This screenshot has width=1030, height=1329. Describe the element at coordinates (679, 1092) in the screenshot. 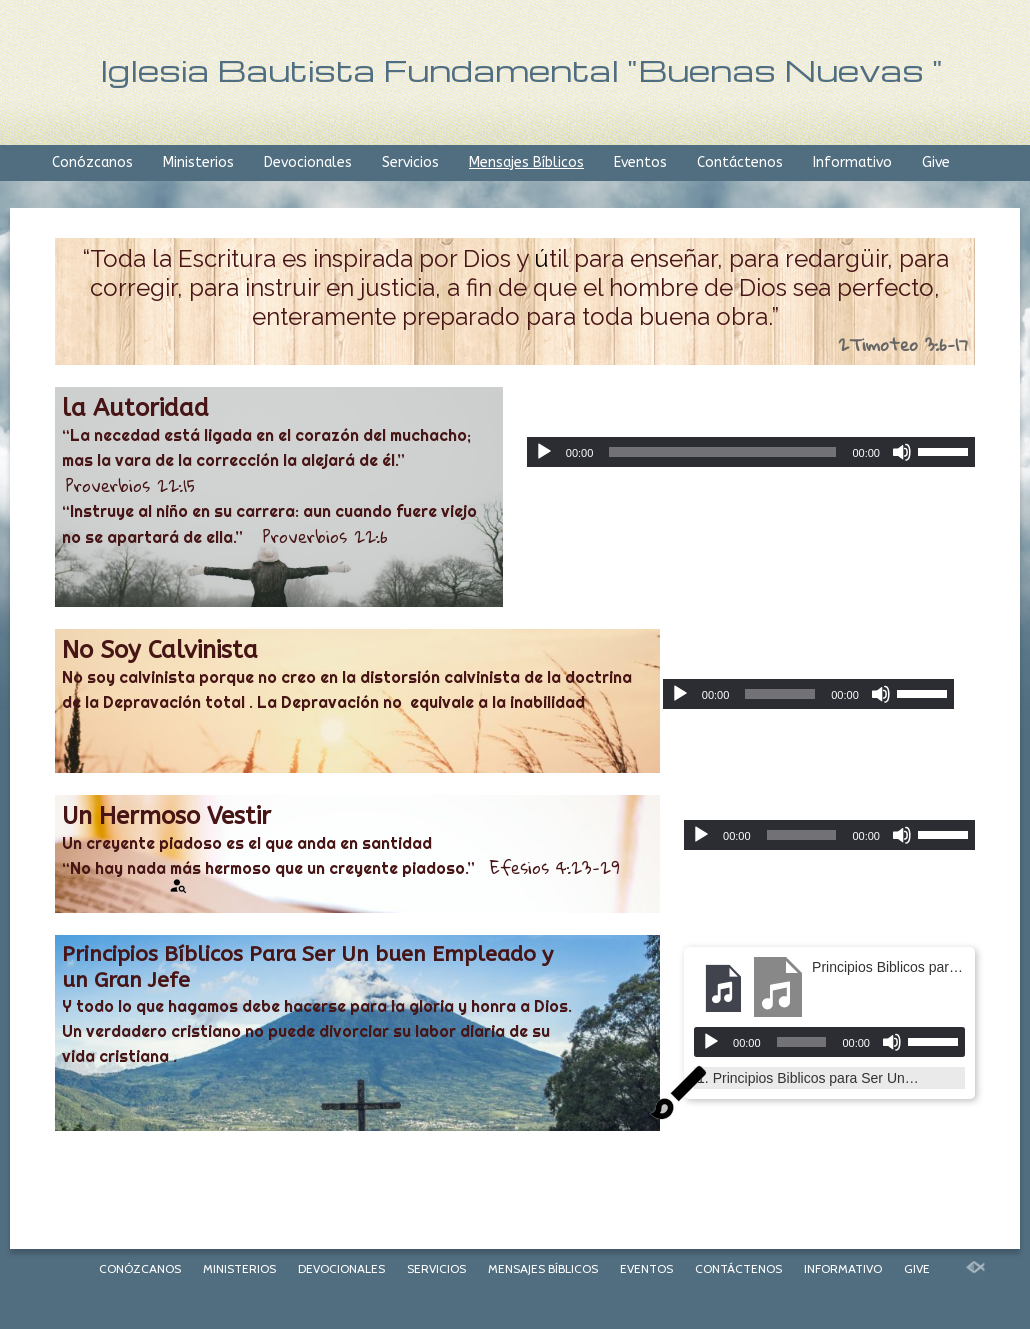

I see `access drawing or painting tools` at that location.